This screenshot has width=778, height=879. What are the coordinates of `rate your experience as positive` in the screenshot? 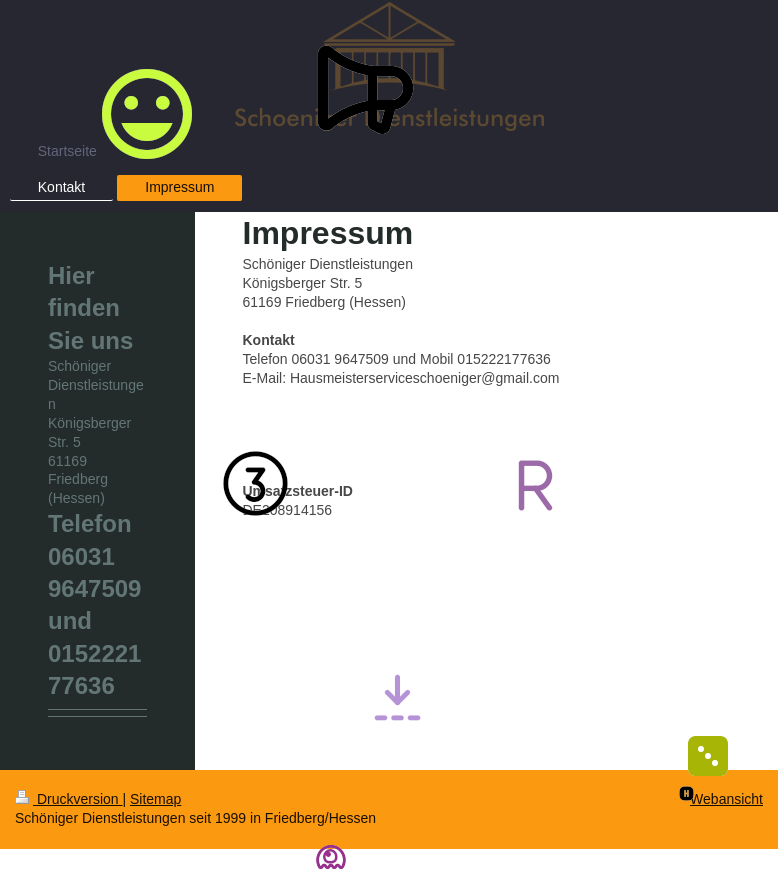 It's located at (147, 114).